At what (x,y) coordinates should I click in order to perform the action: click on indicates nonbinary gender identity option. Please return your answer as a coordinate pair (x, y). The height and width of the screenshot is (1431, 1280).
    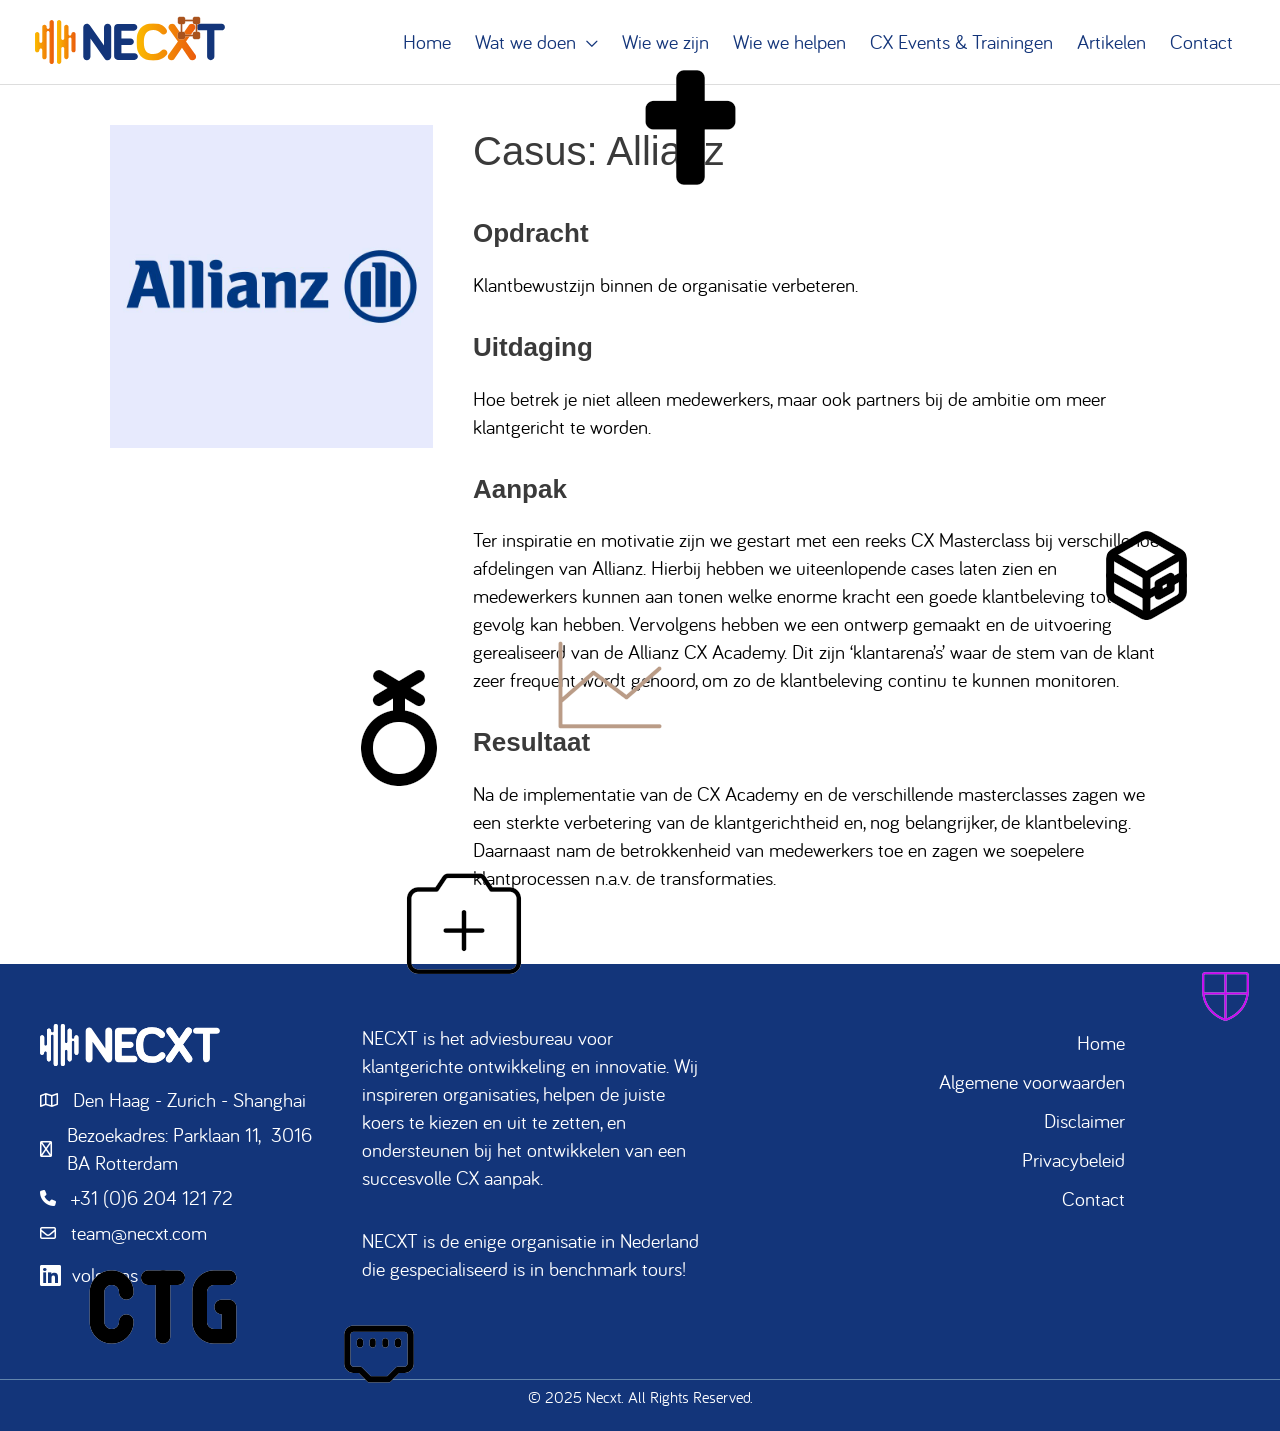
    Looking at the image, I should click on (399, 728).